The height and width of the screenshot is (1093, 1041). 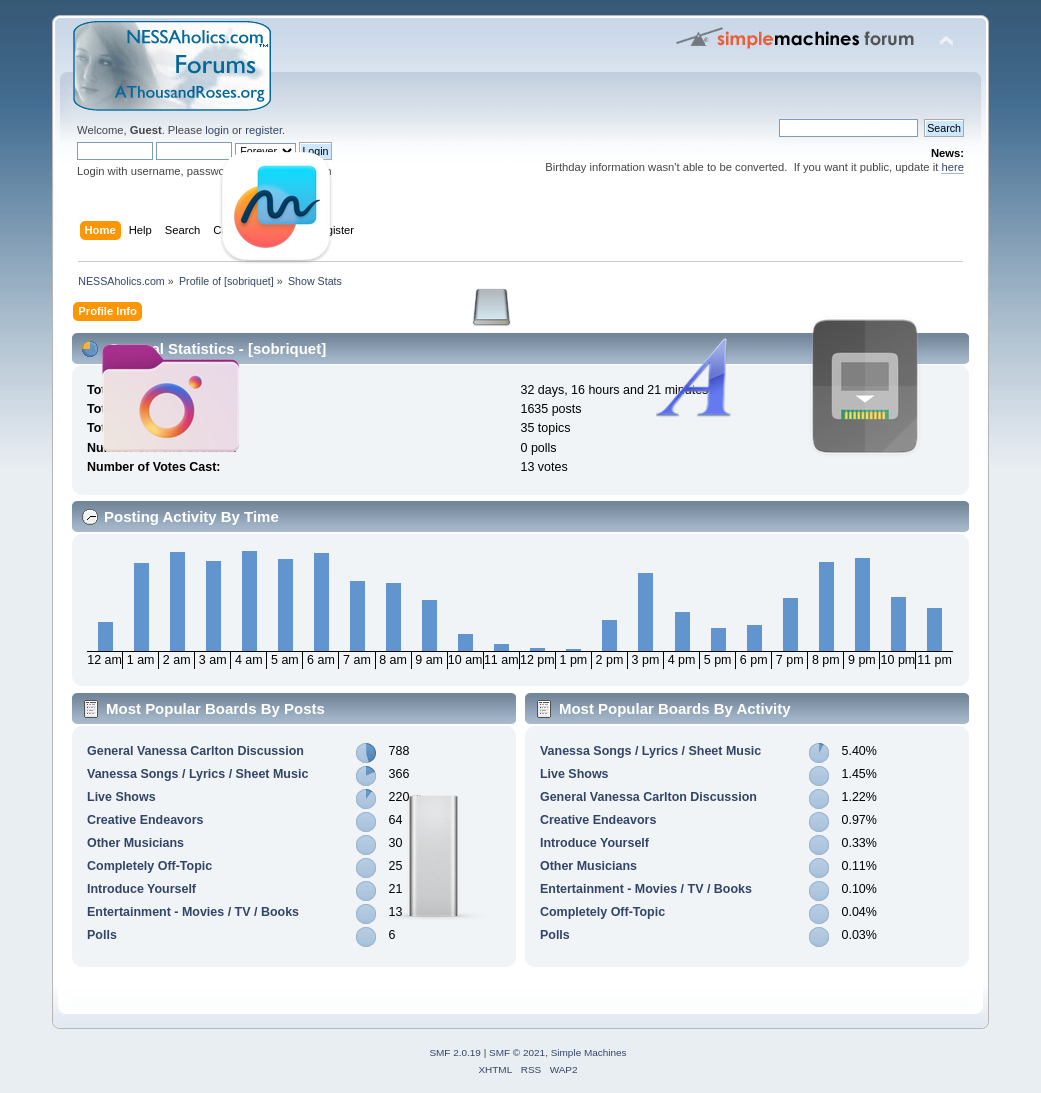 I want to click on open freeform app for collaborative whiteboarding, so click(x=276, y=206).